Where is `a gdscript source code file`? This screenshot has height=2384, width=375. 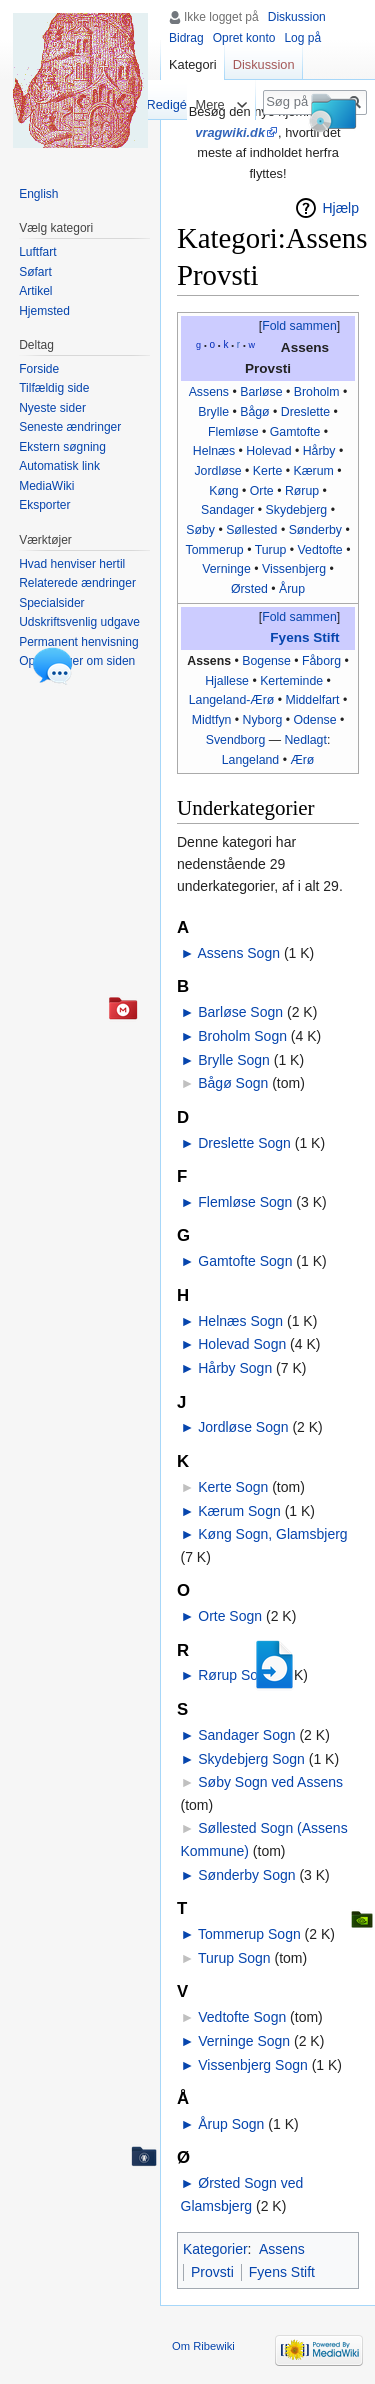 a gdscript source code file is located at coordinates (274, 1665).